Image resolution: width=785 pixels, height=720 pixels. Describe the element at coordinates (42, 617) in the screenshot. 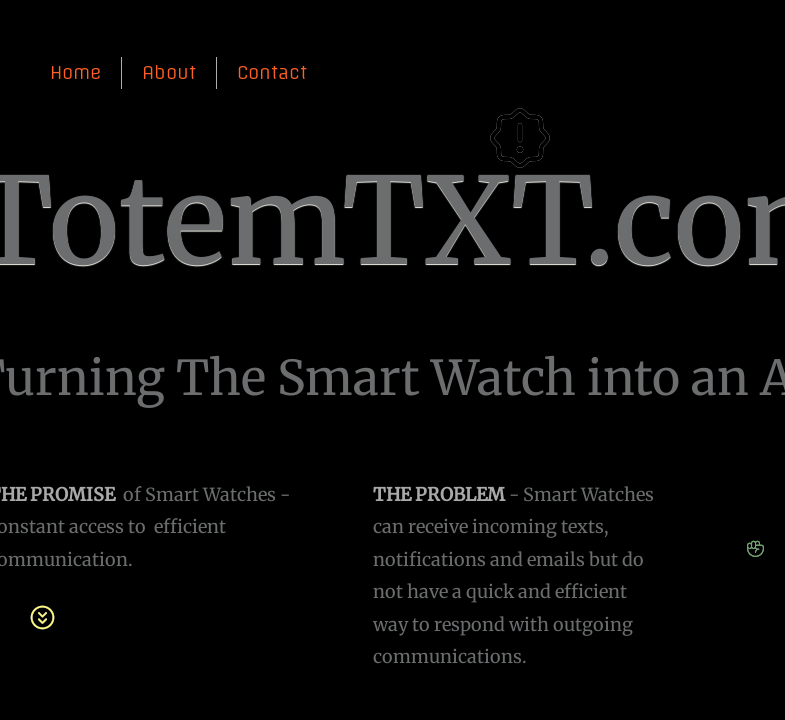

I see `expand all content below` at that location.